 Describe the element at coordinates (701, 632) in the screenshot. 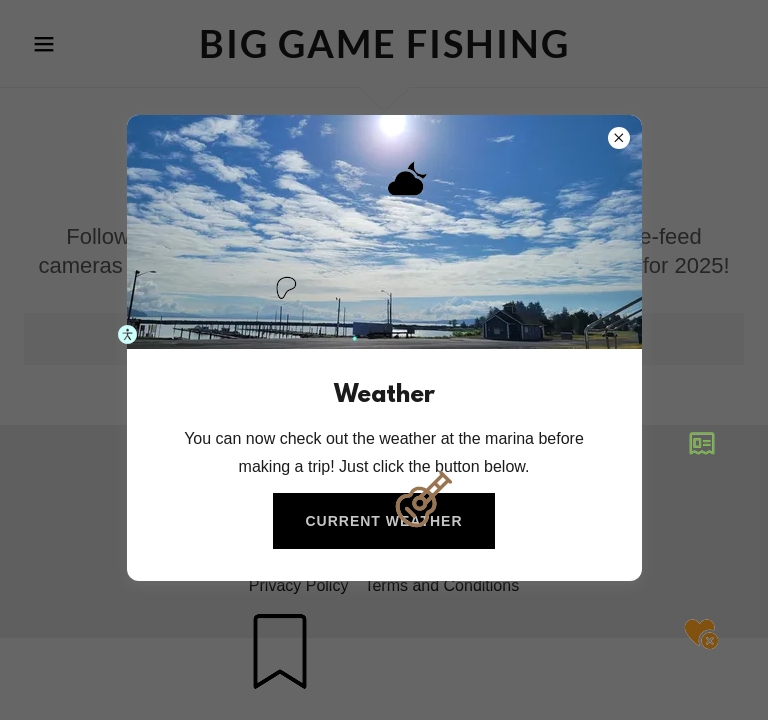

I see `remove item from favorites` at that location.